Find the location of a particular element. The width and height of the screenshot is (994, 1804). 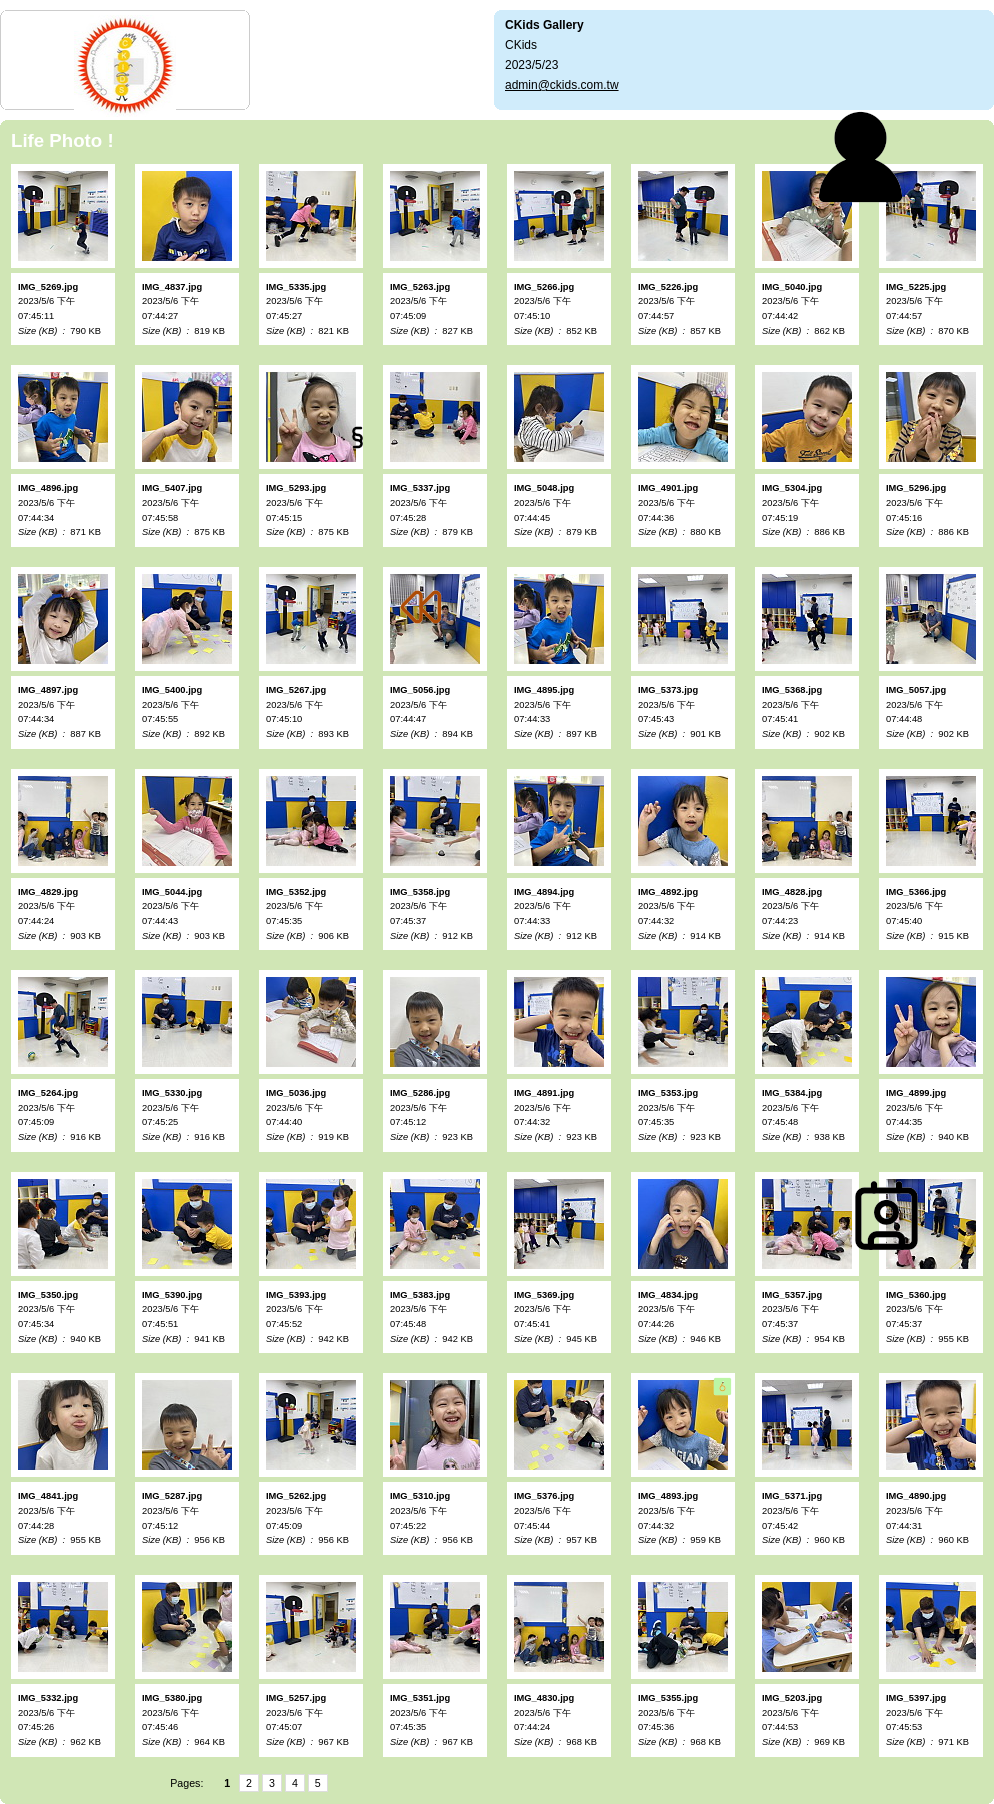

indicates item number six in a list or sequence is located at coordinates (722, 1386).